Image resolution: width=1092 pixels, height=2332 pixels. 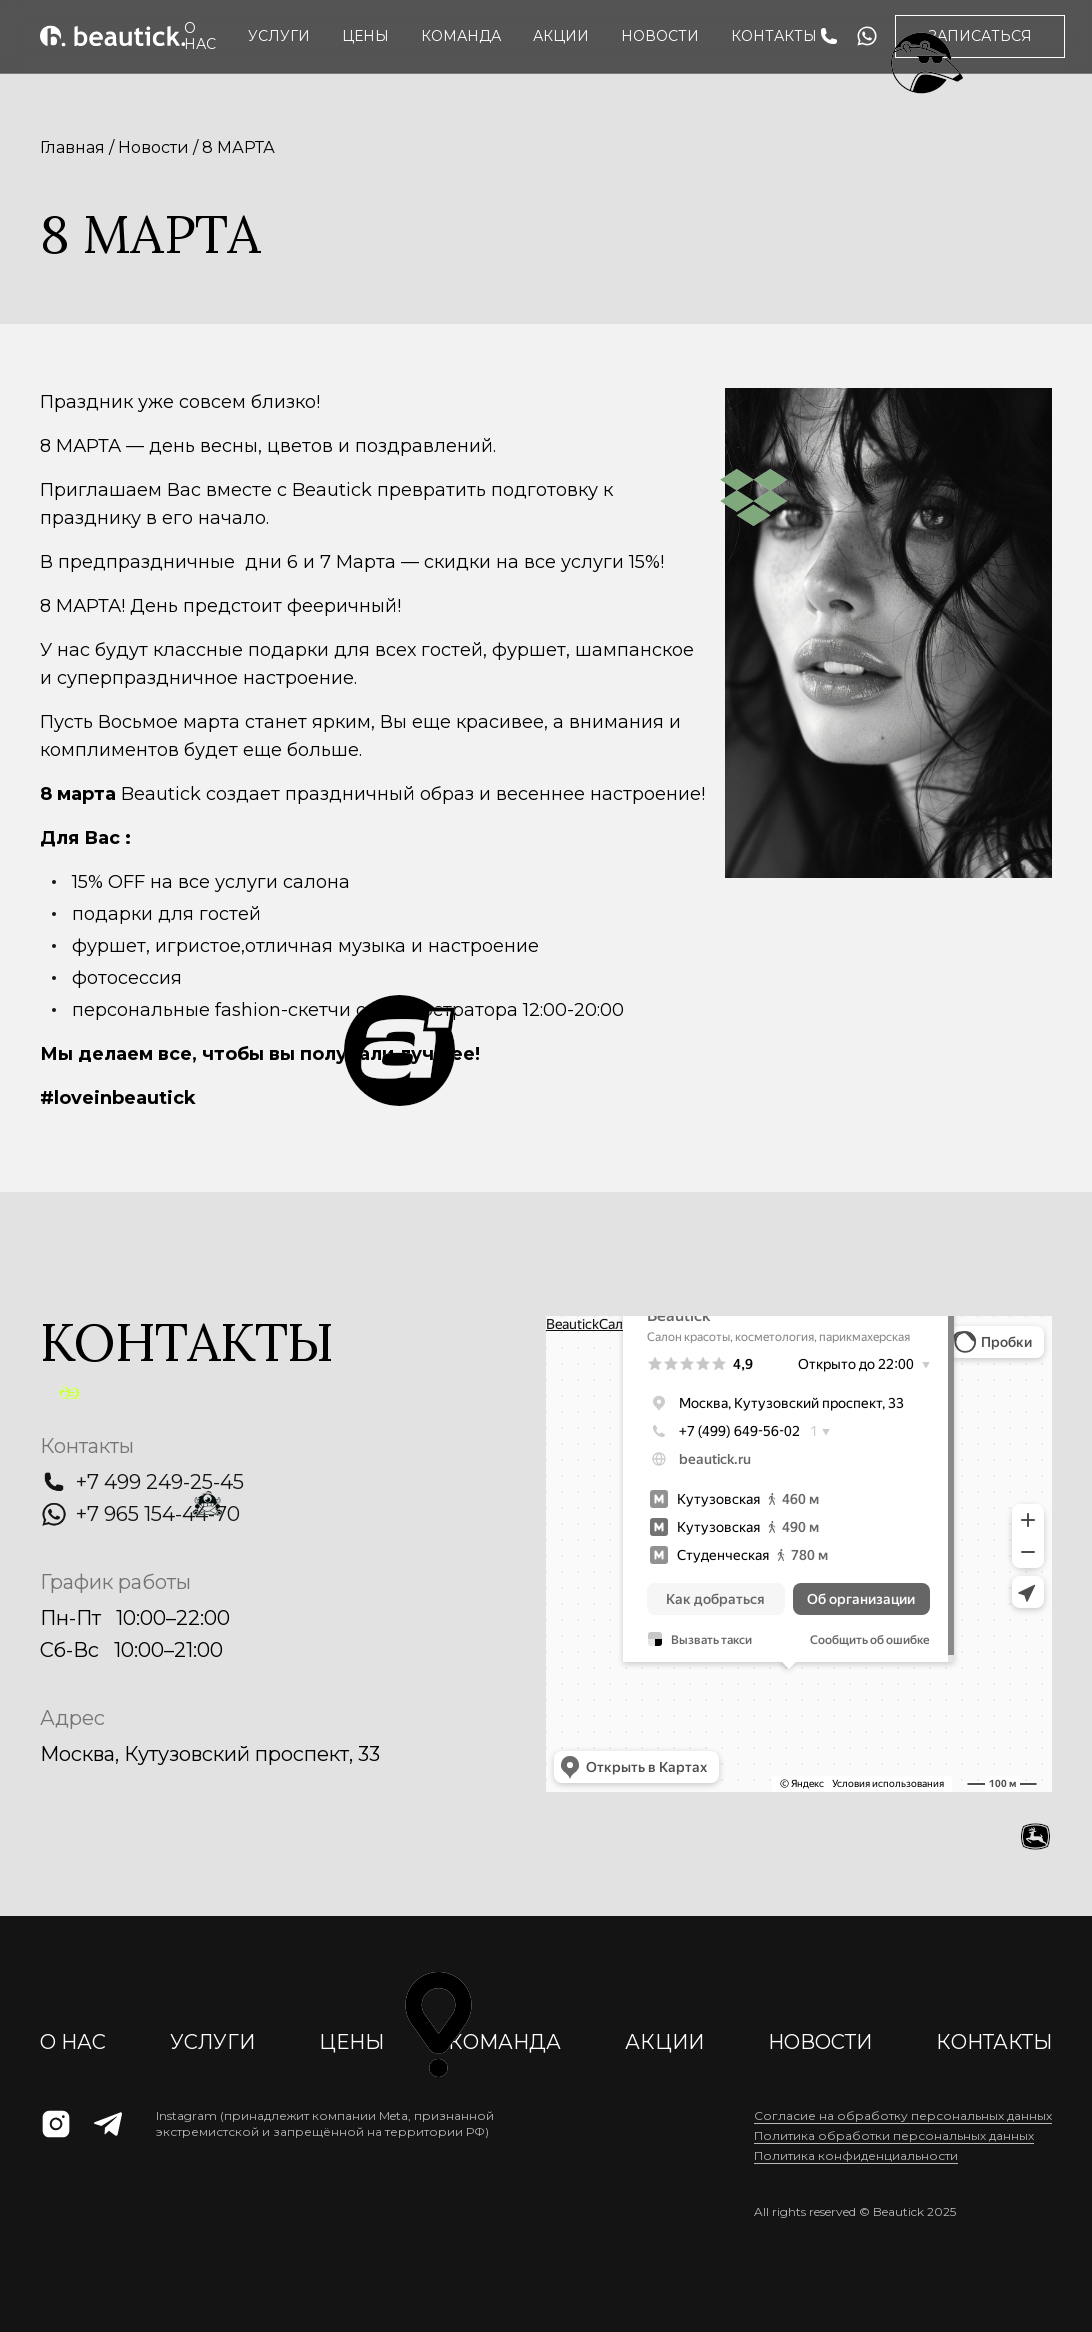 What do you see at coordinates (69, 1392) in the screenshot?
I see `gatling load testing tool logo` at bounding box center [69, 1392].